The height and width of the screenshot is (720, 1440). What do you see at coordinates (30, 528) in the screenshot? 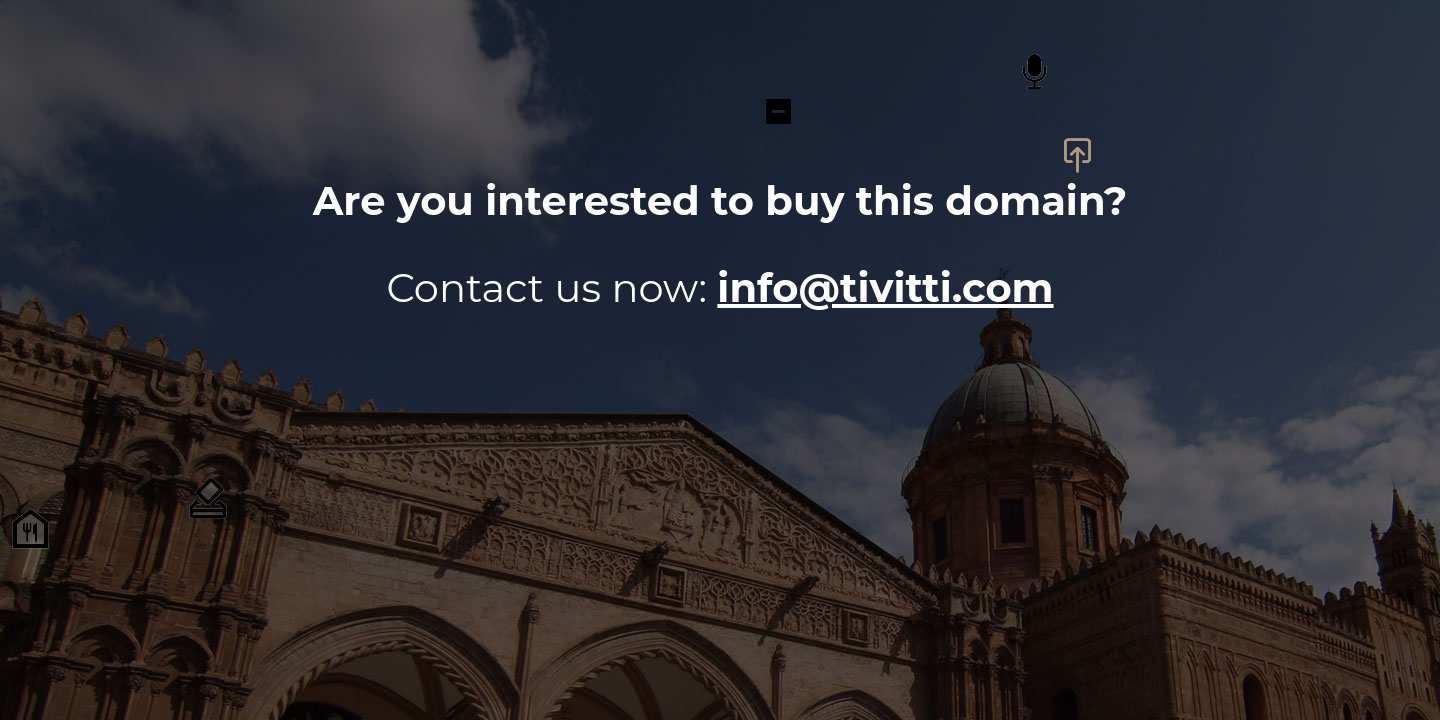
I see `find nearby food banks or food assistance locations` at bounding box center [30, 528].